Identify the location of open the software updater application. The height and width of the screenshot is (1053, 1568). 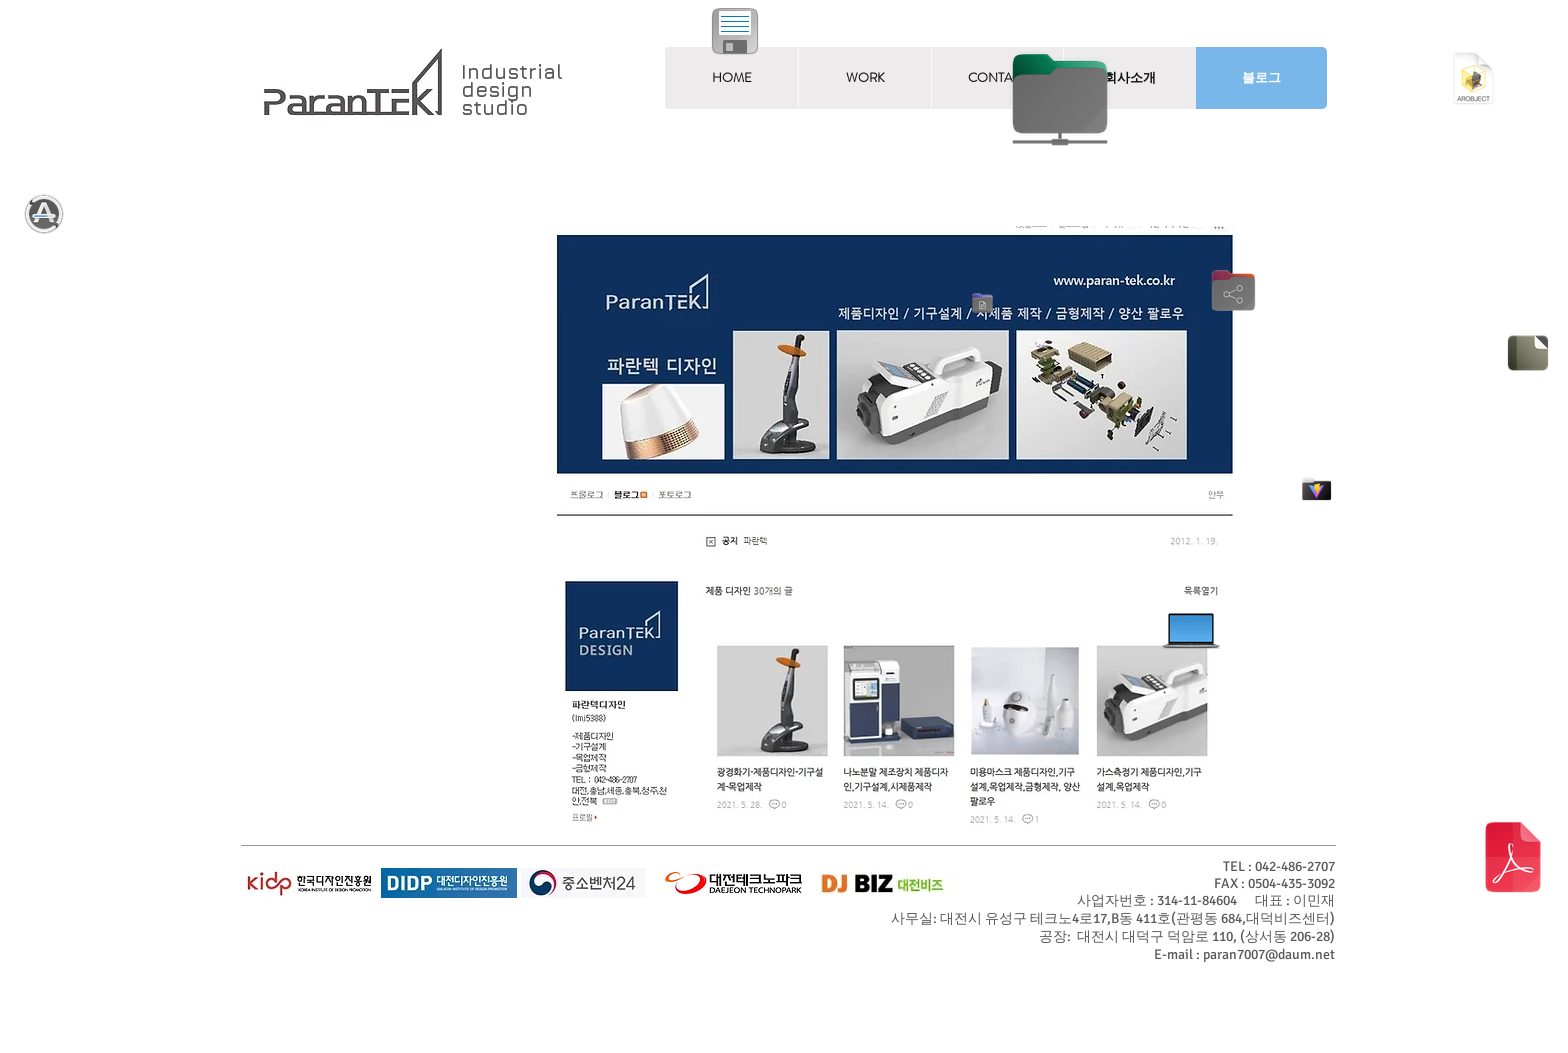
(44, 214).